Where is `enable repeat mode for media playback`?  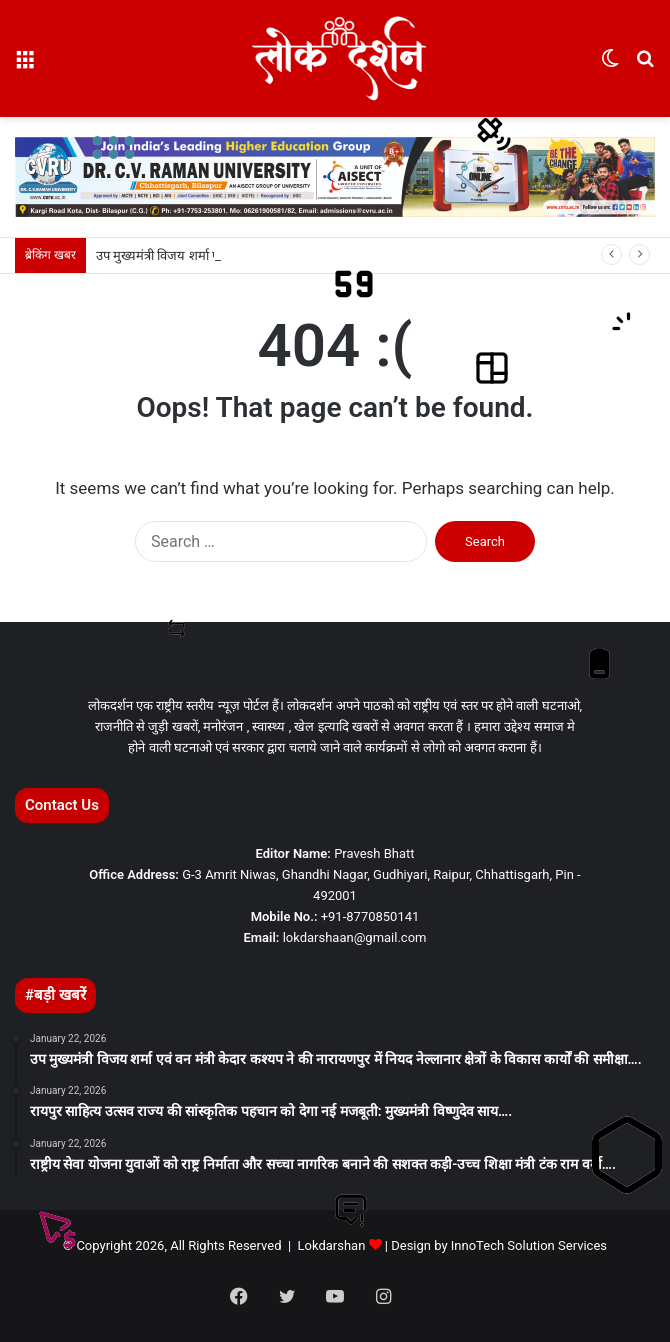 enable repeat mode for media playback is located at coordinates (176, 628).